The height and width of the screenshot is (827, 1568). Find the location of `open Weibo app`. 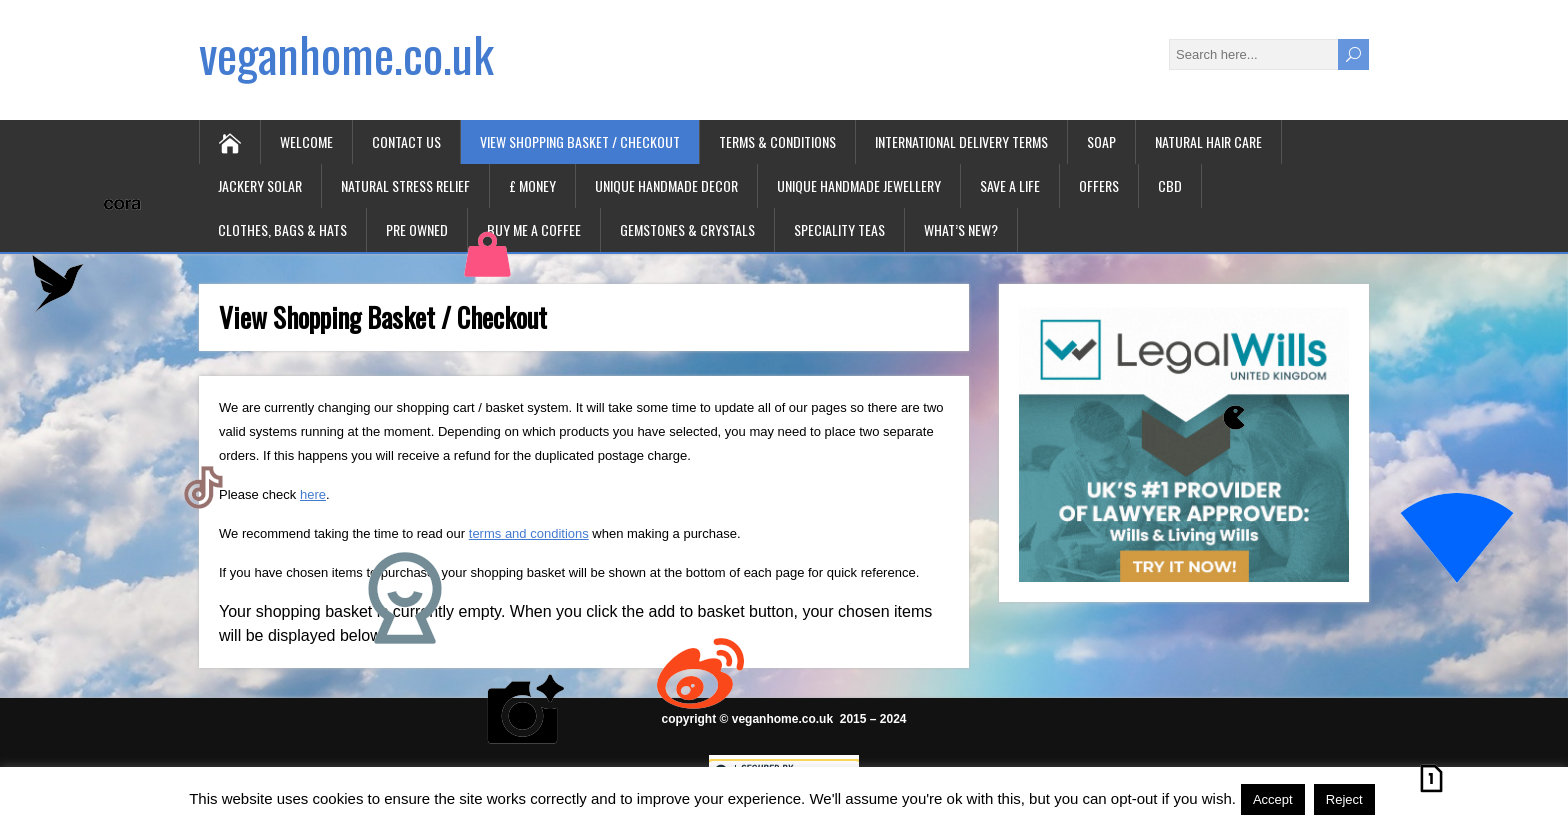

open Weibo app is located at coordinates (700, 674).